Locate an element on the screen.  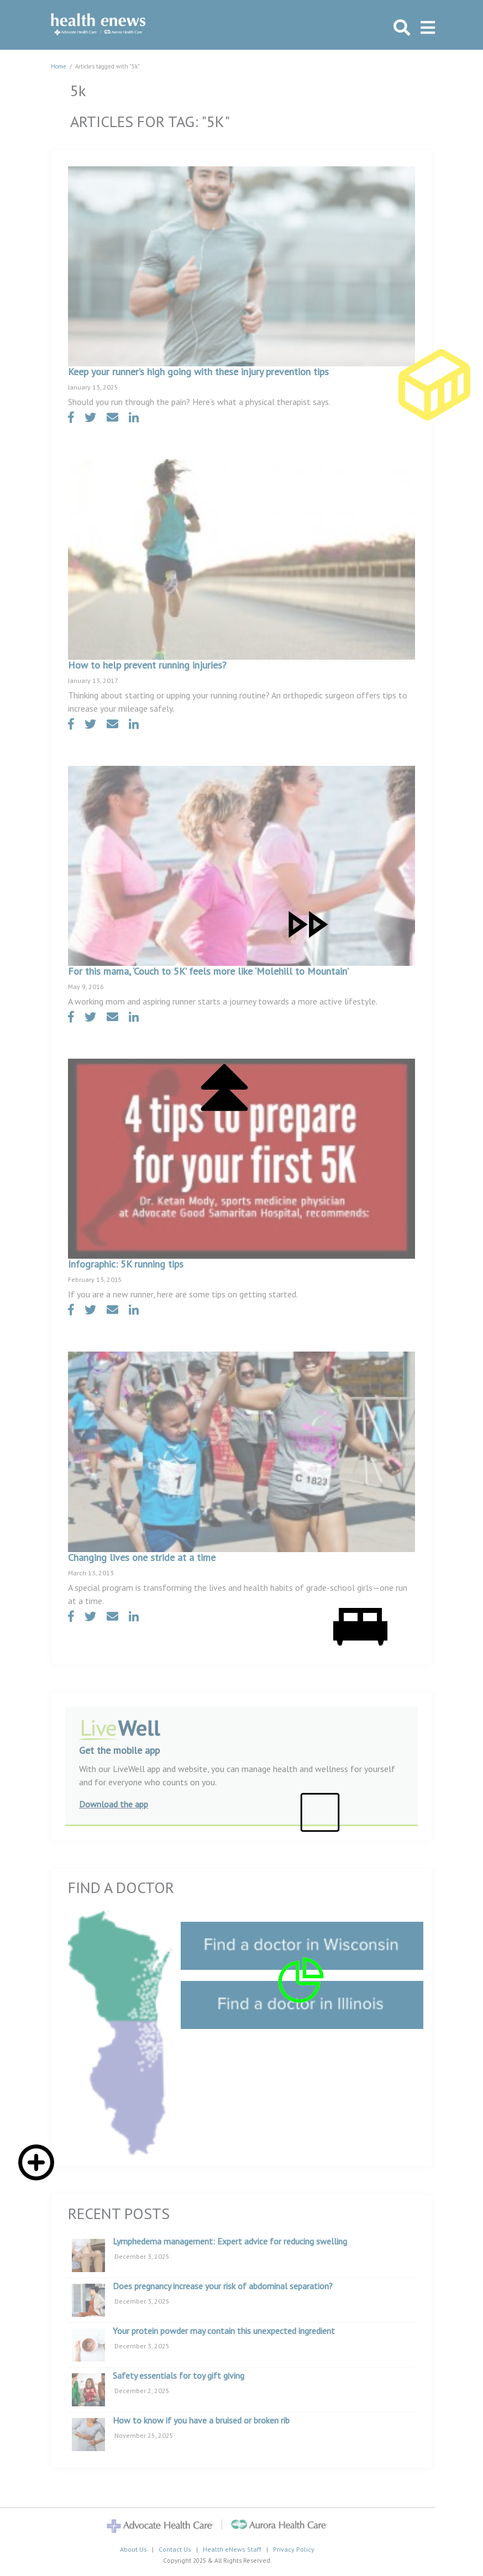
view container or package details is located at coordinates (434, 385).